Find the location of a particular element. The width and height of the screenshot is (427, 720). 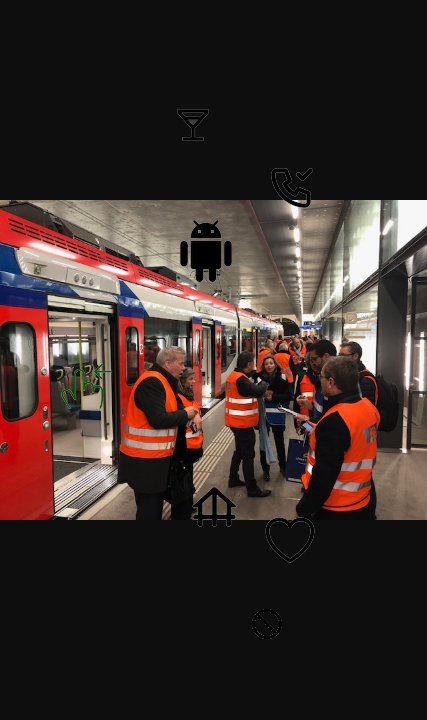

add a caption to an image or media is located at coordinates (358, 325).